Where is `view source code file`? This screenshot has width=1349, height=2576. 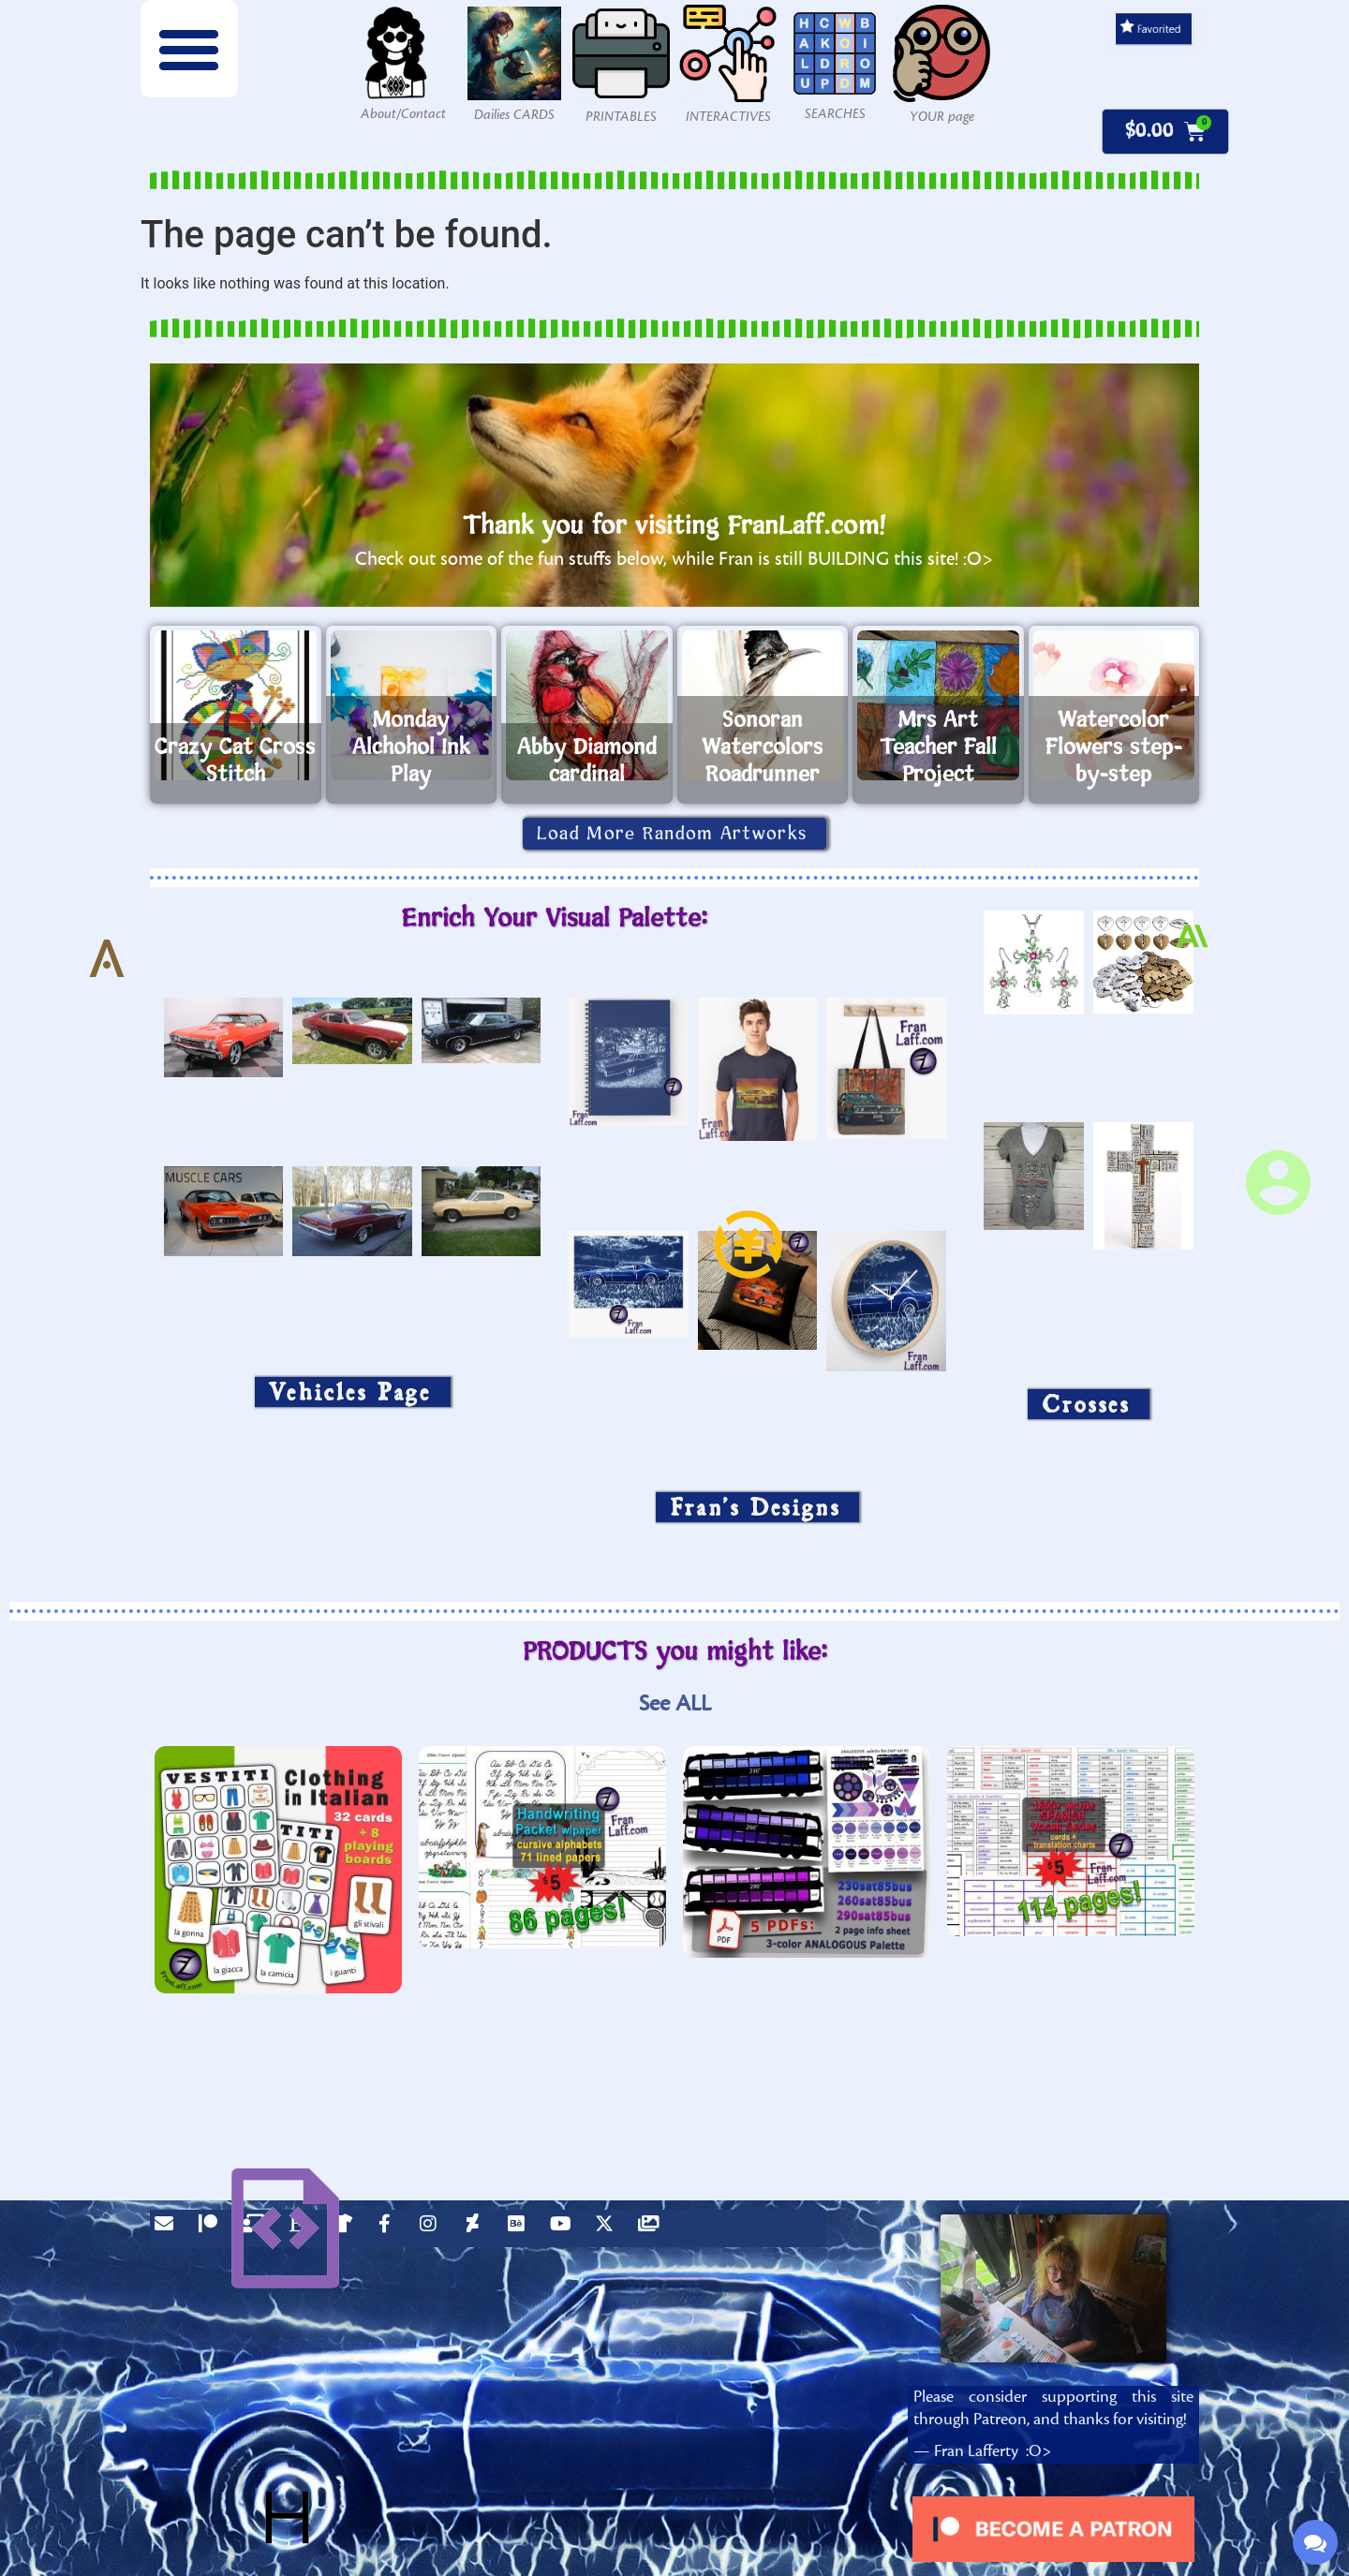 view source code file is located at coordinates (285, 2228).